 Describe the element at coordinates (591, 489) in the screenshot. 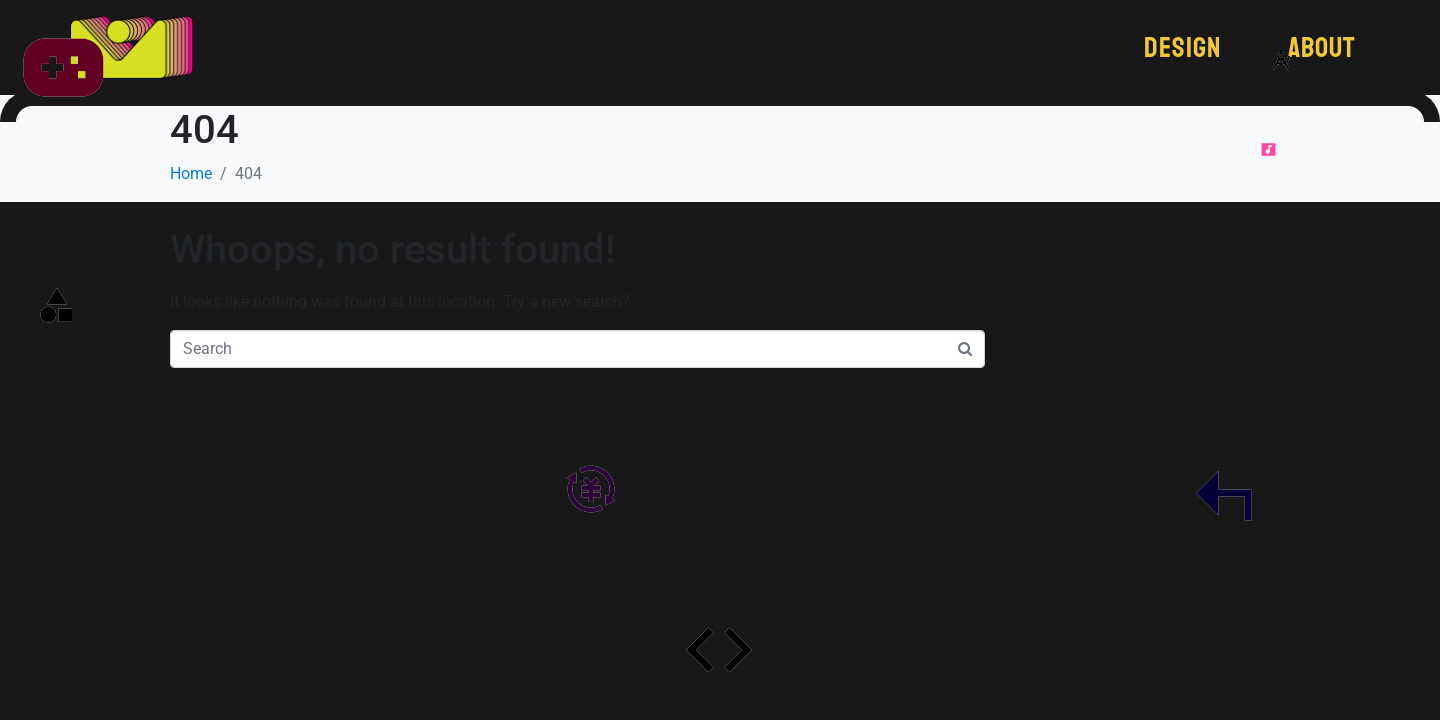

I see `convert currency to Chinese yuan (CNY)` at that location.